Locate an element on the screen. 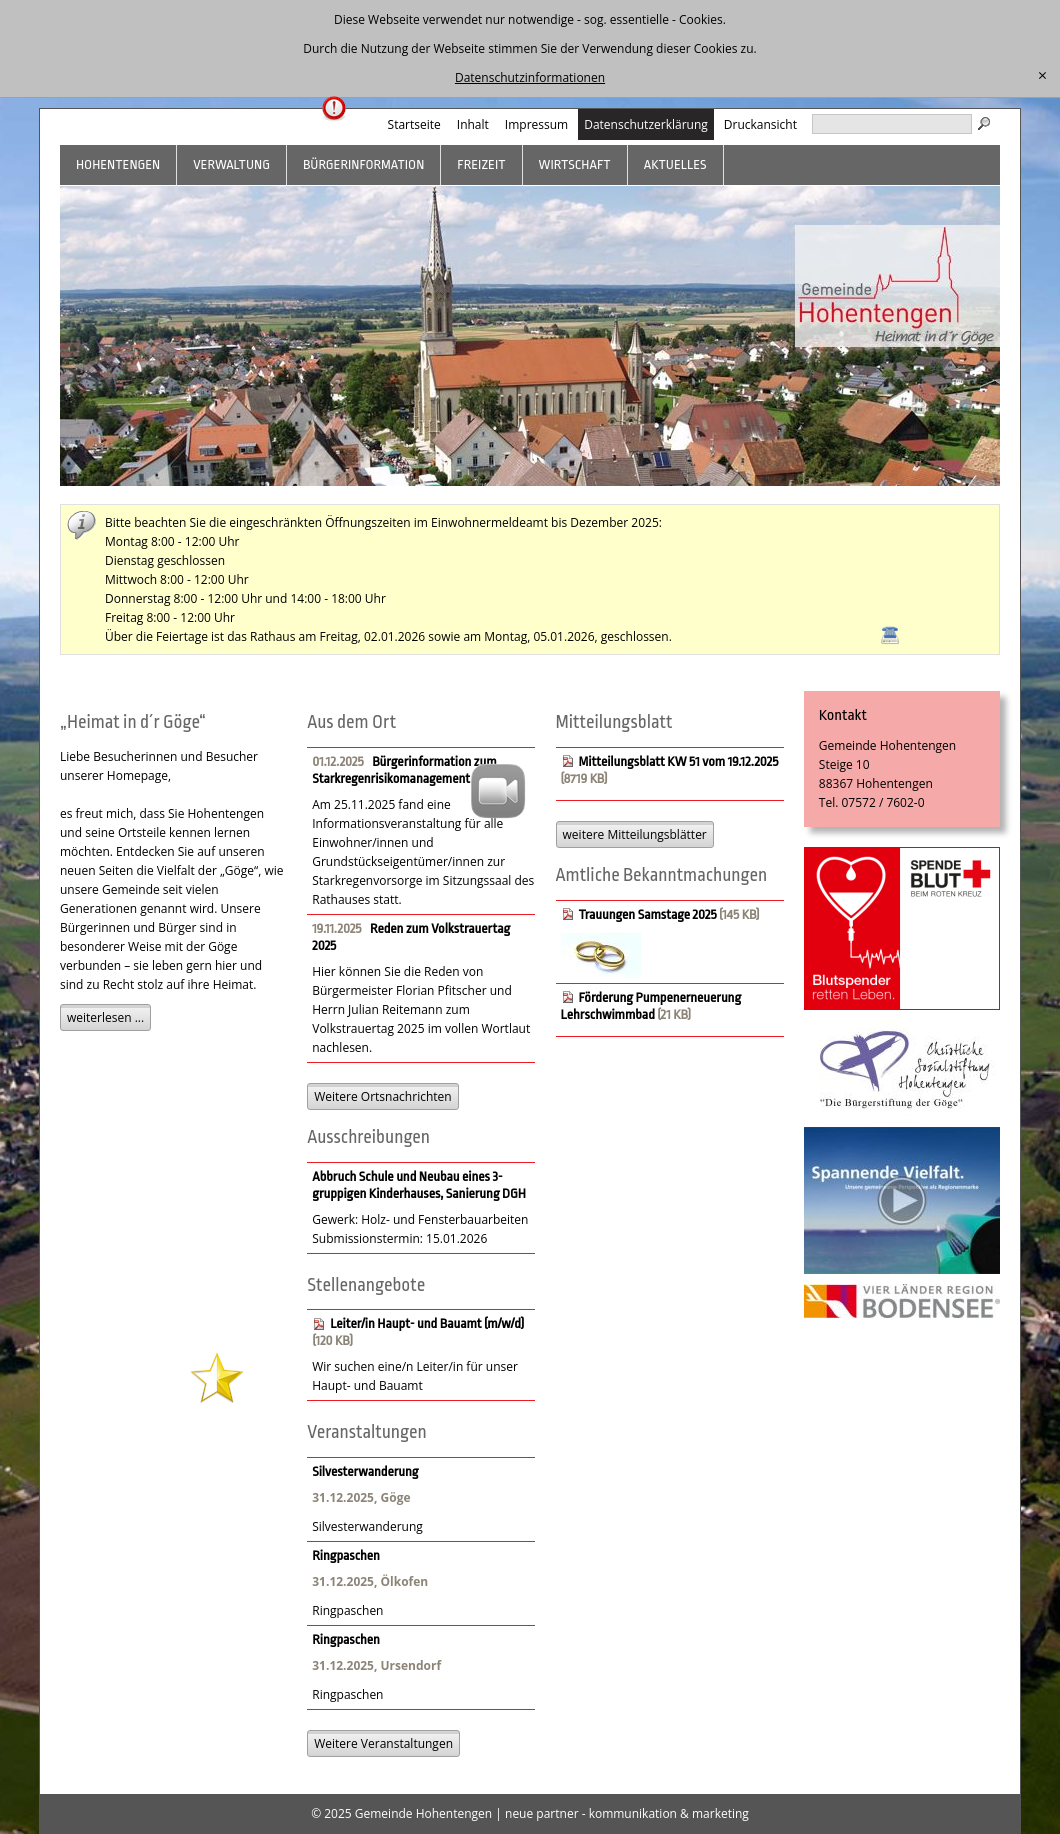  access modem or dial-up network settings is located at coordinates (890, 636).